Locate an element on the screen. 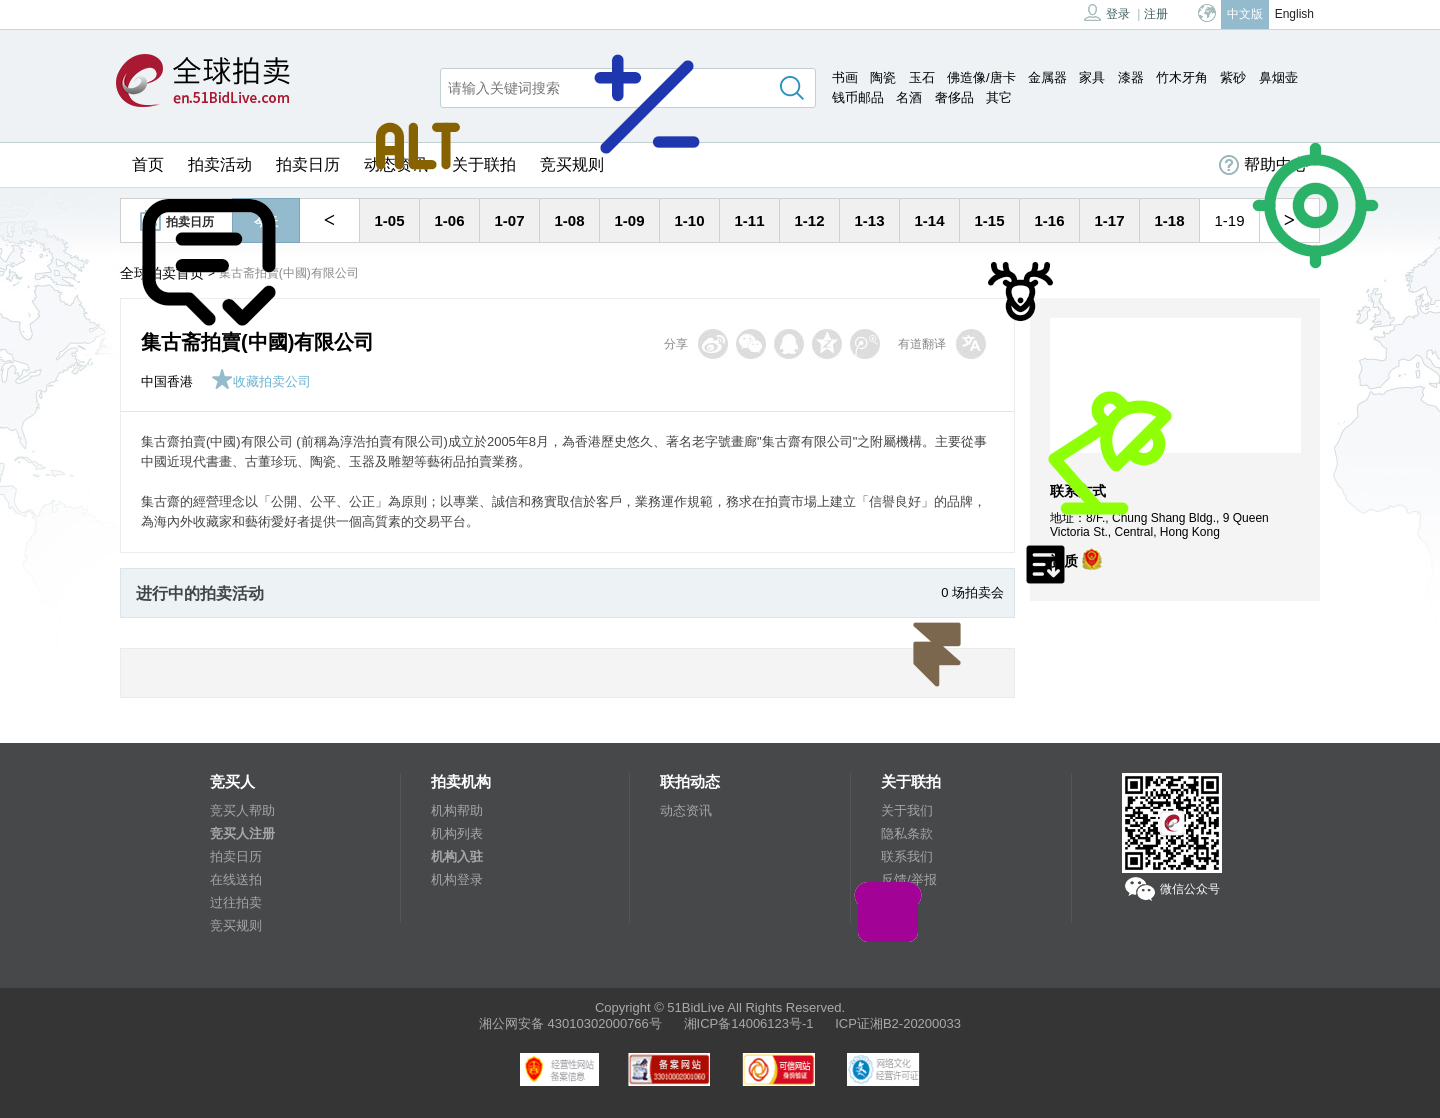 Image resolution: width=1440 pixels, height=1118 pixels. browse bakery or bread products is located at coordinates (888, 912).